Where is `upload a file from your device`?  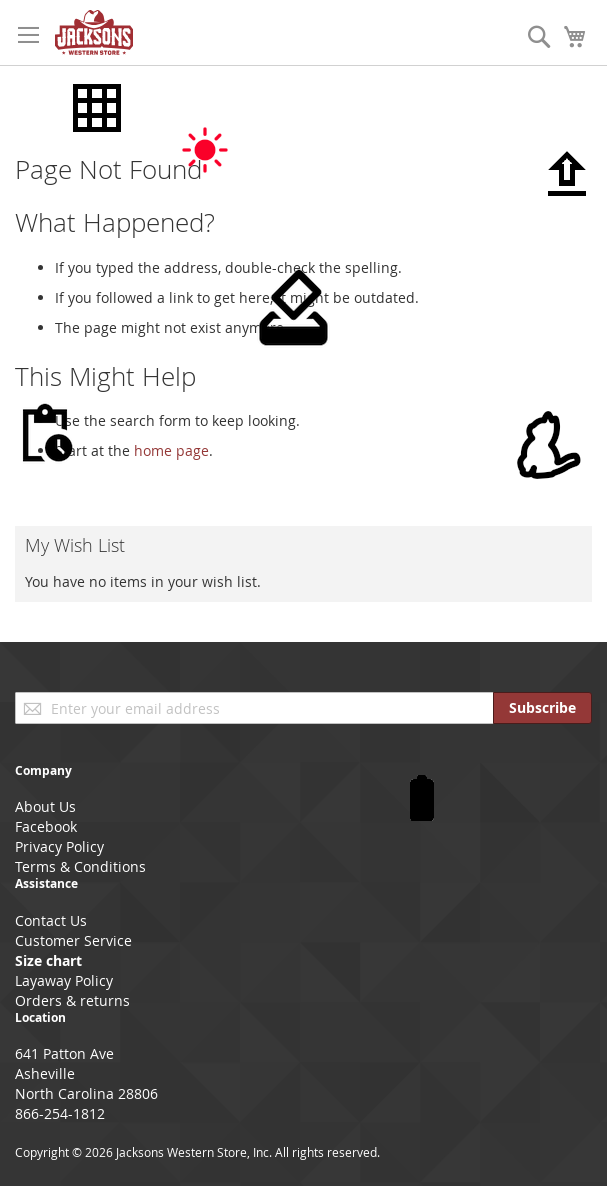 upload a file from your device is located at coordinates (567, 175).